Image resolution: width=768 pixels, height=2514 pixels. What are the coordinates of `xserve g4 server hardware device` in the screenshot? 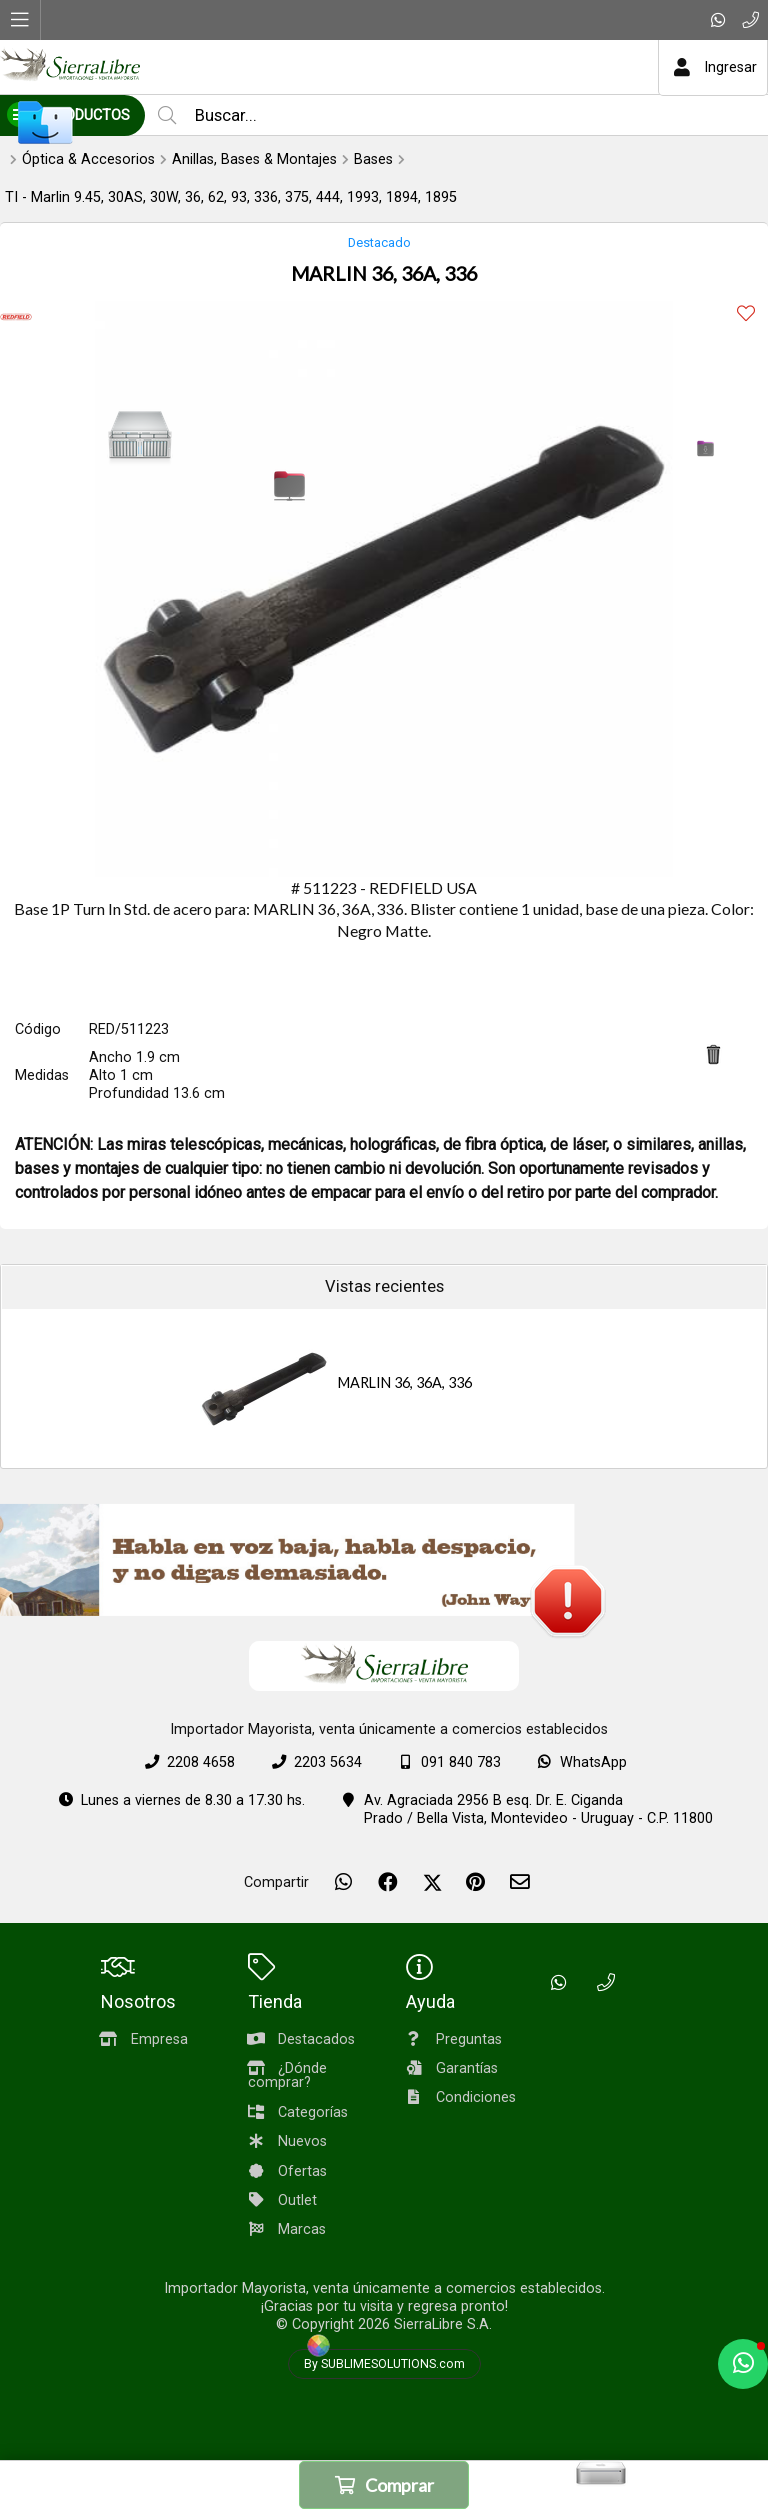 It's located at (140, 433).